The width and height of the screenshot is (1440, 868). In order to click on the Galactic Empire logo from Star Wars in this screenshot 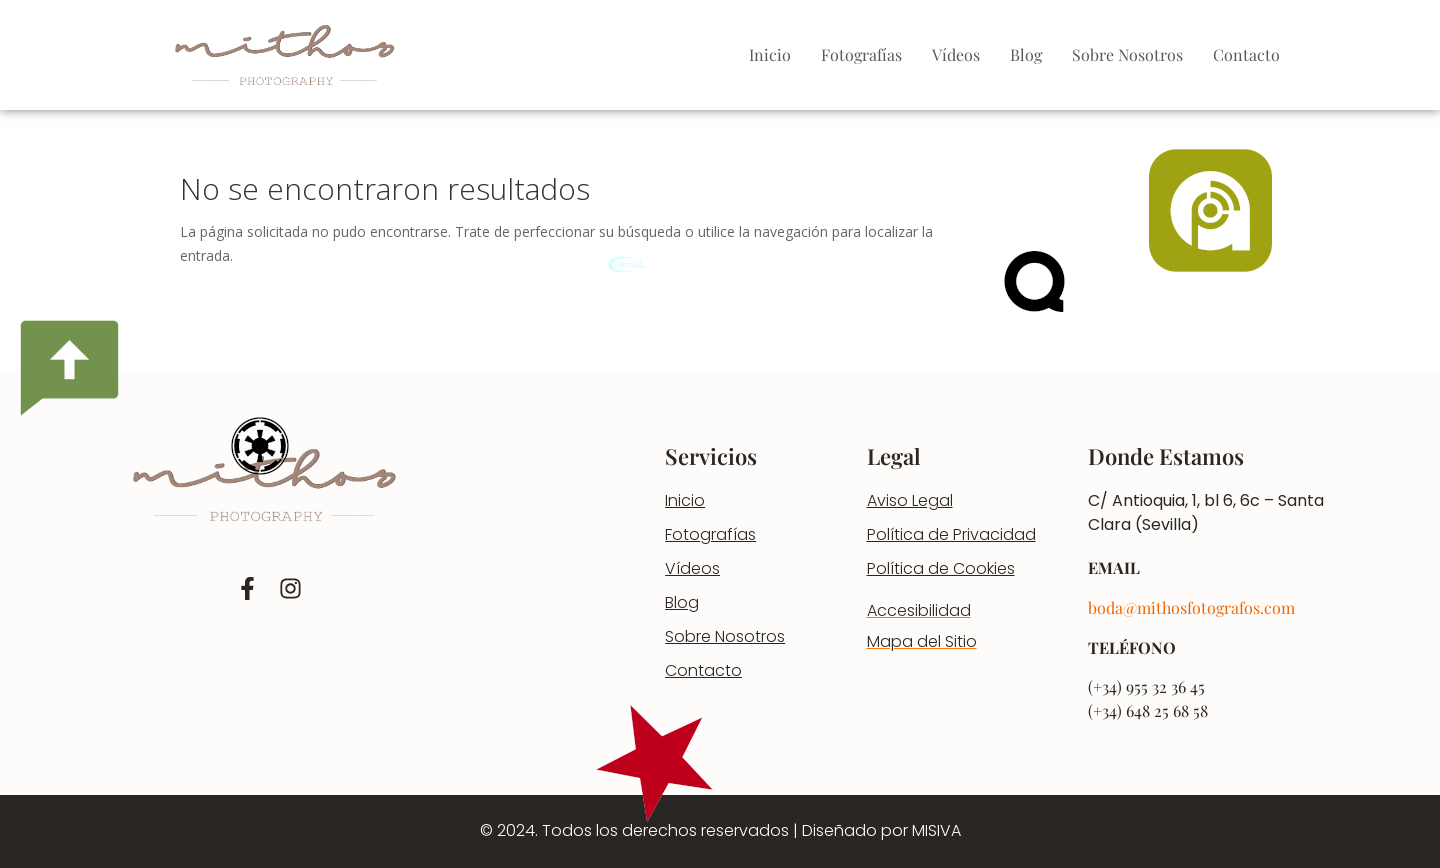, I will do `click(260, 446)`.